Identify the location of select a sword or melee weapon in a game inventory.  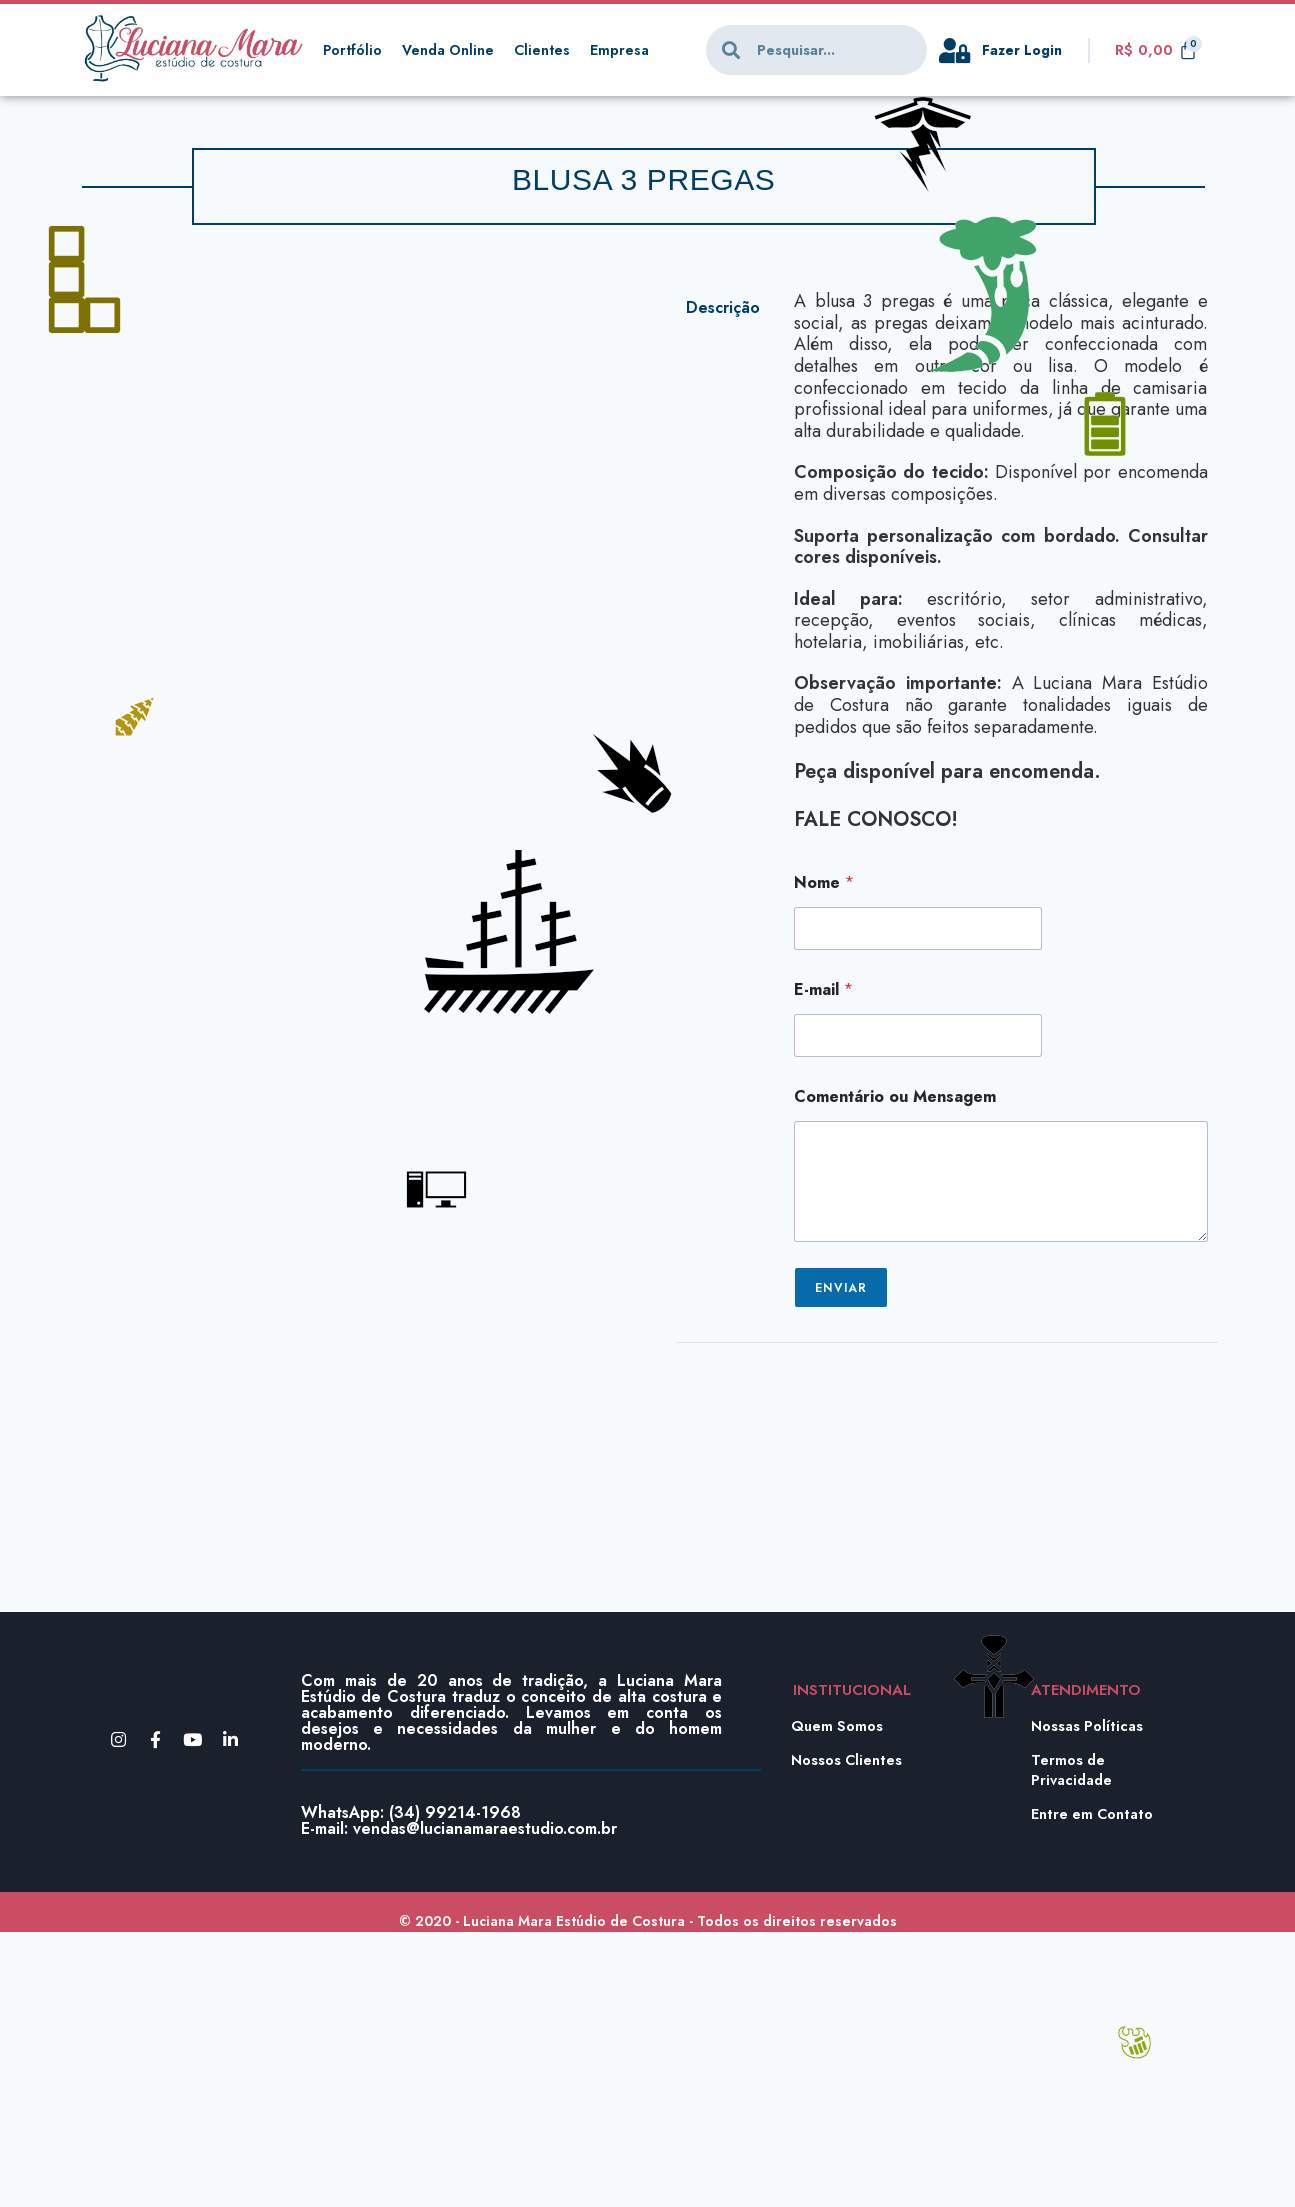
(994, 1676).